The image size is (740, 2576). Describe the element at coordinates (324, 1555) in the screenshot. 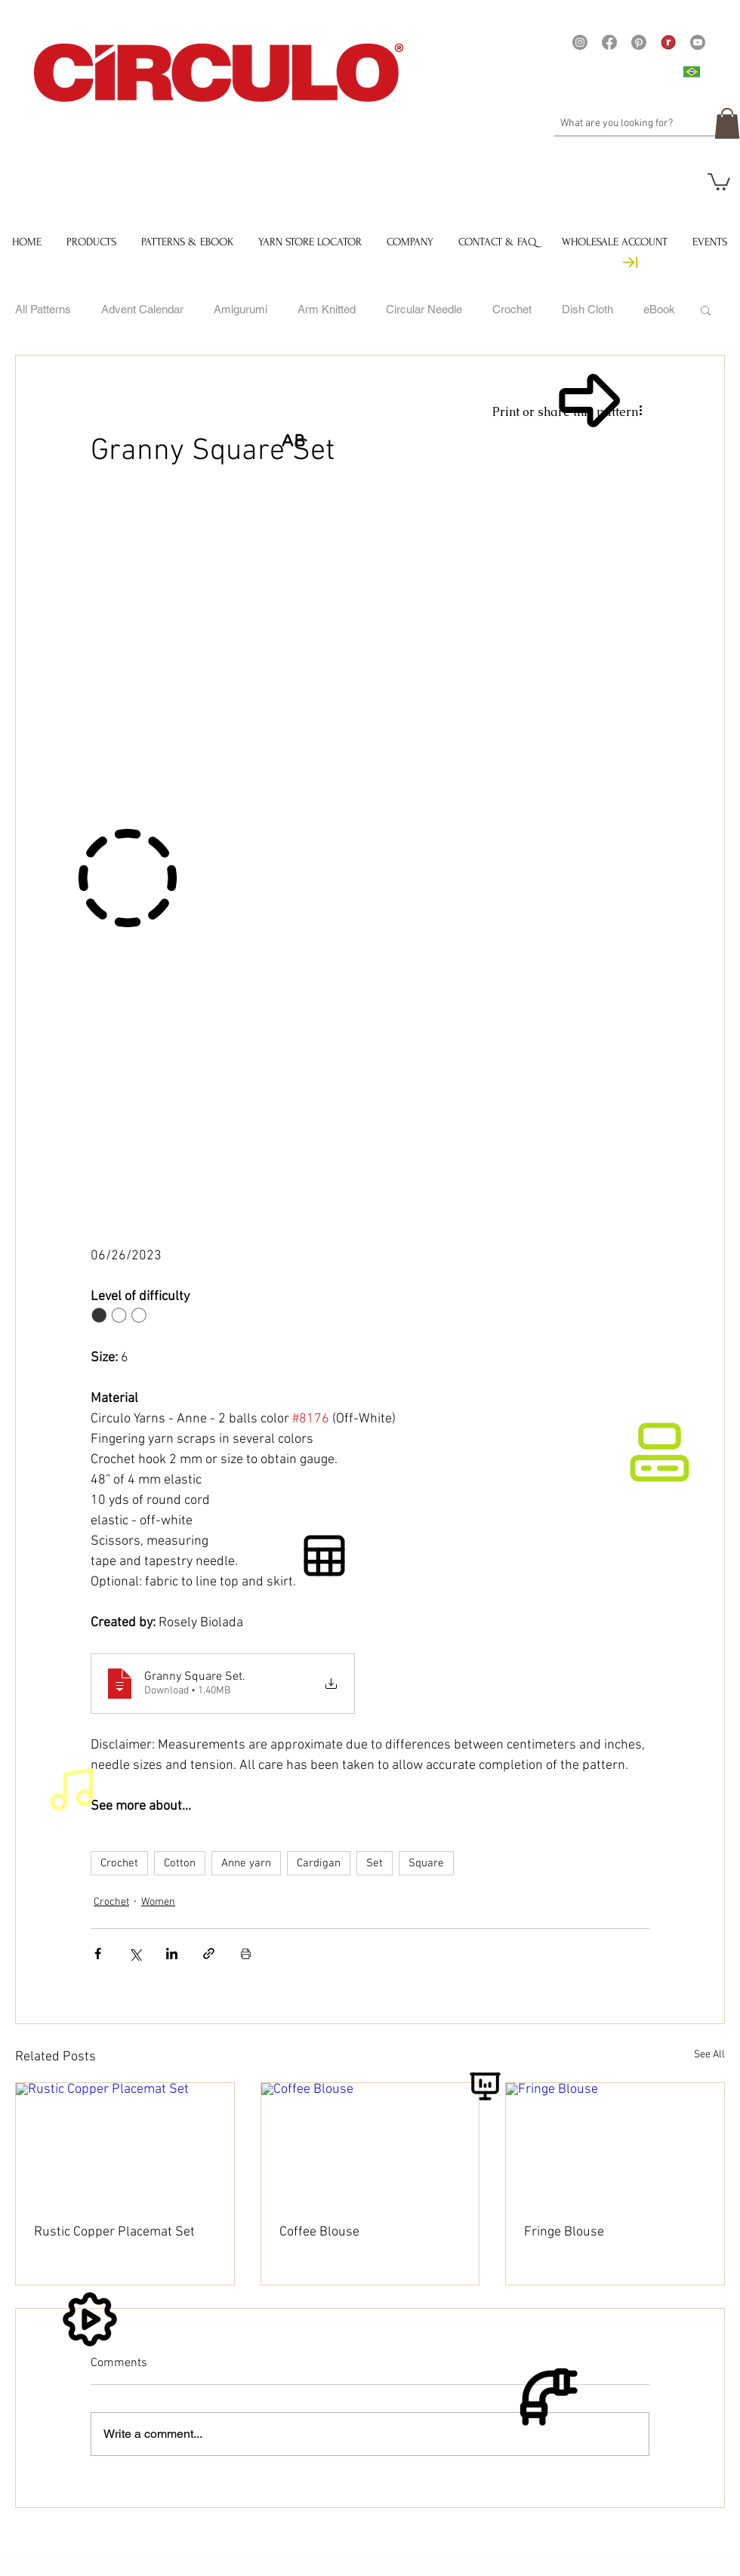

I see `open spreadsheet or data table` at that location.